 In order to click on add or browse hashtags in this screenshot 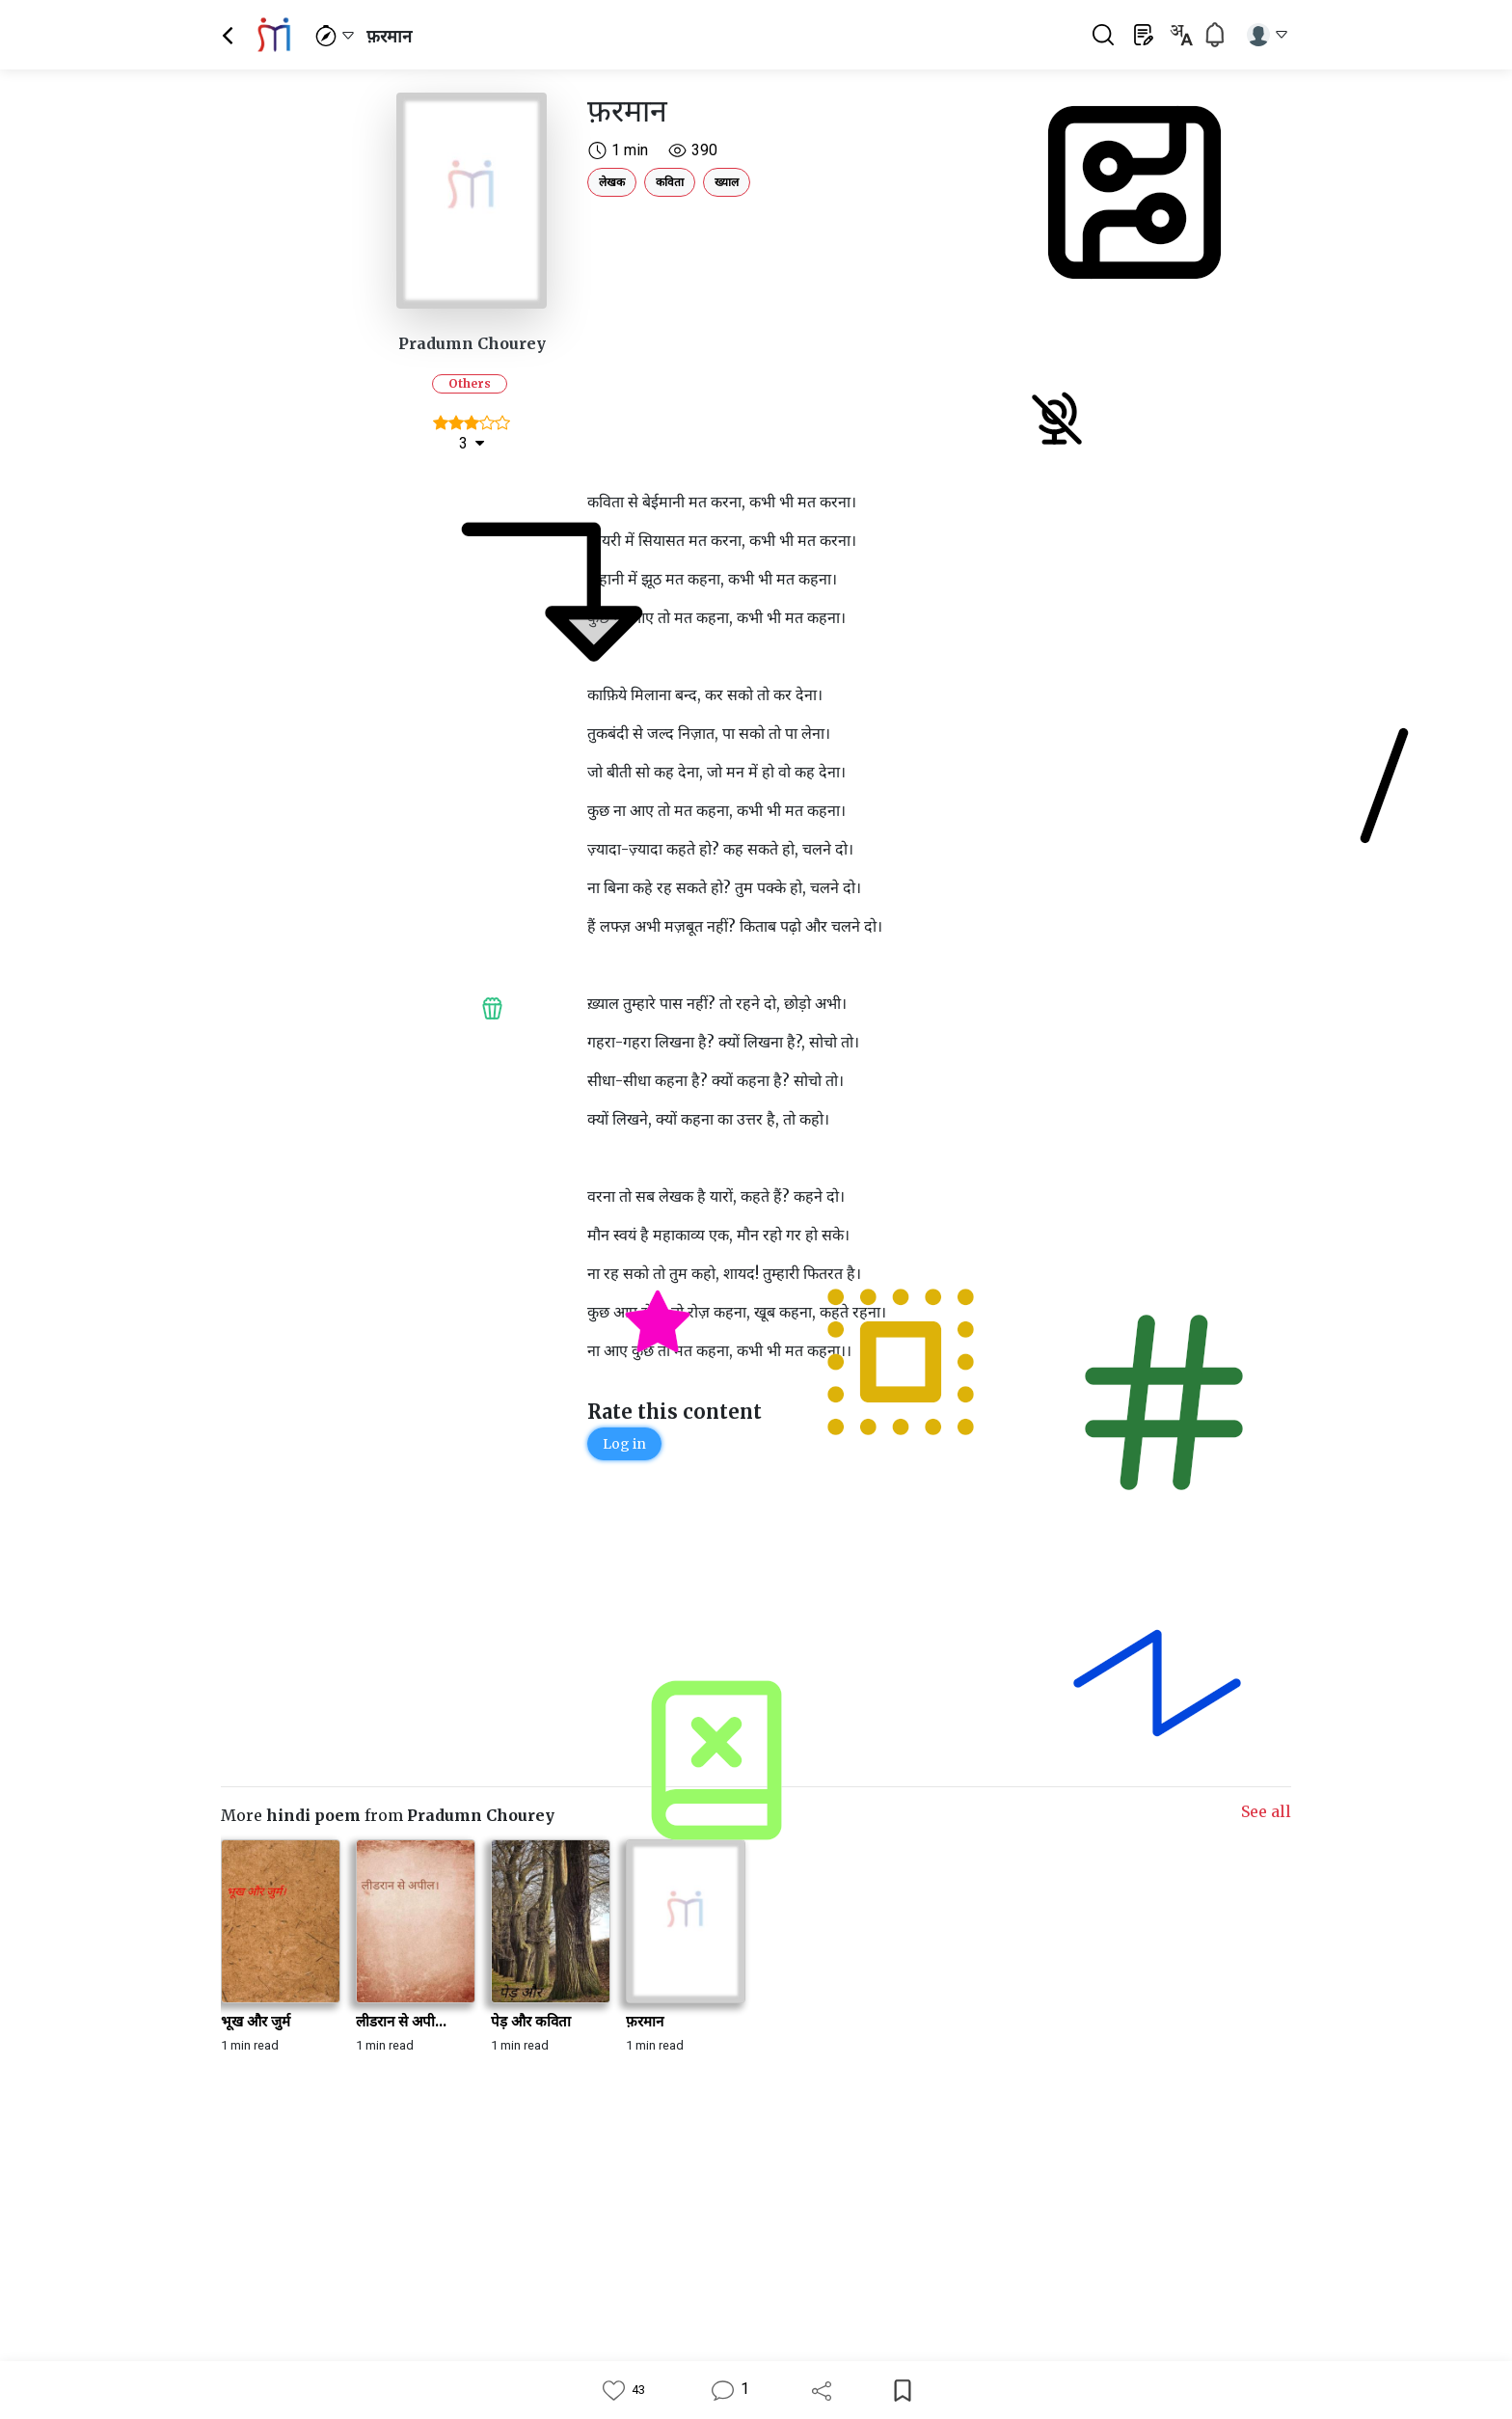, I will do `click(1164, 1402)`.